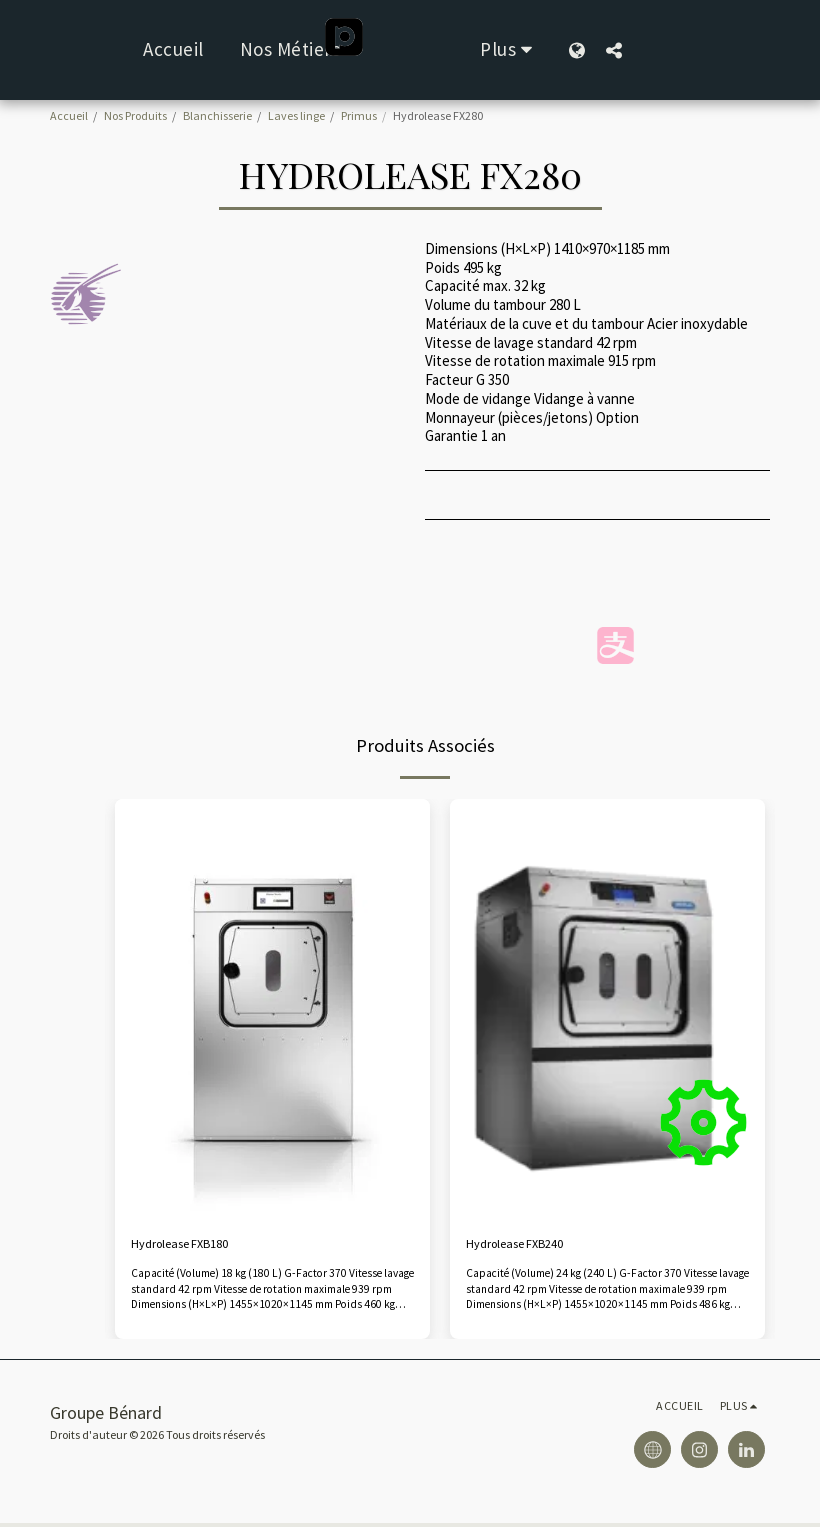 This screenshot has width=820, height=1527. I want to click on open pixiv app, so click(344, 37).